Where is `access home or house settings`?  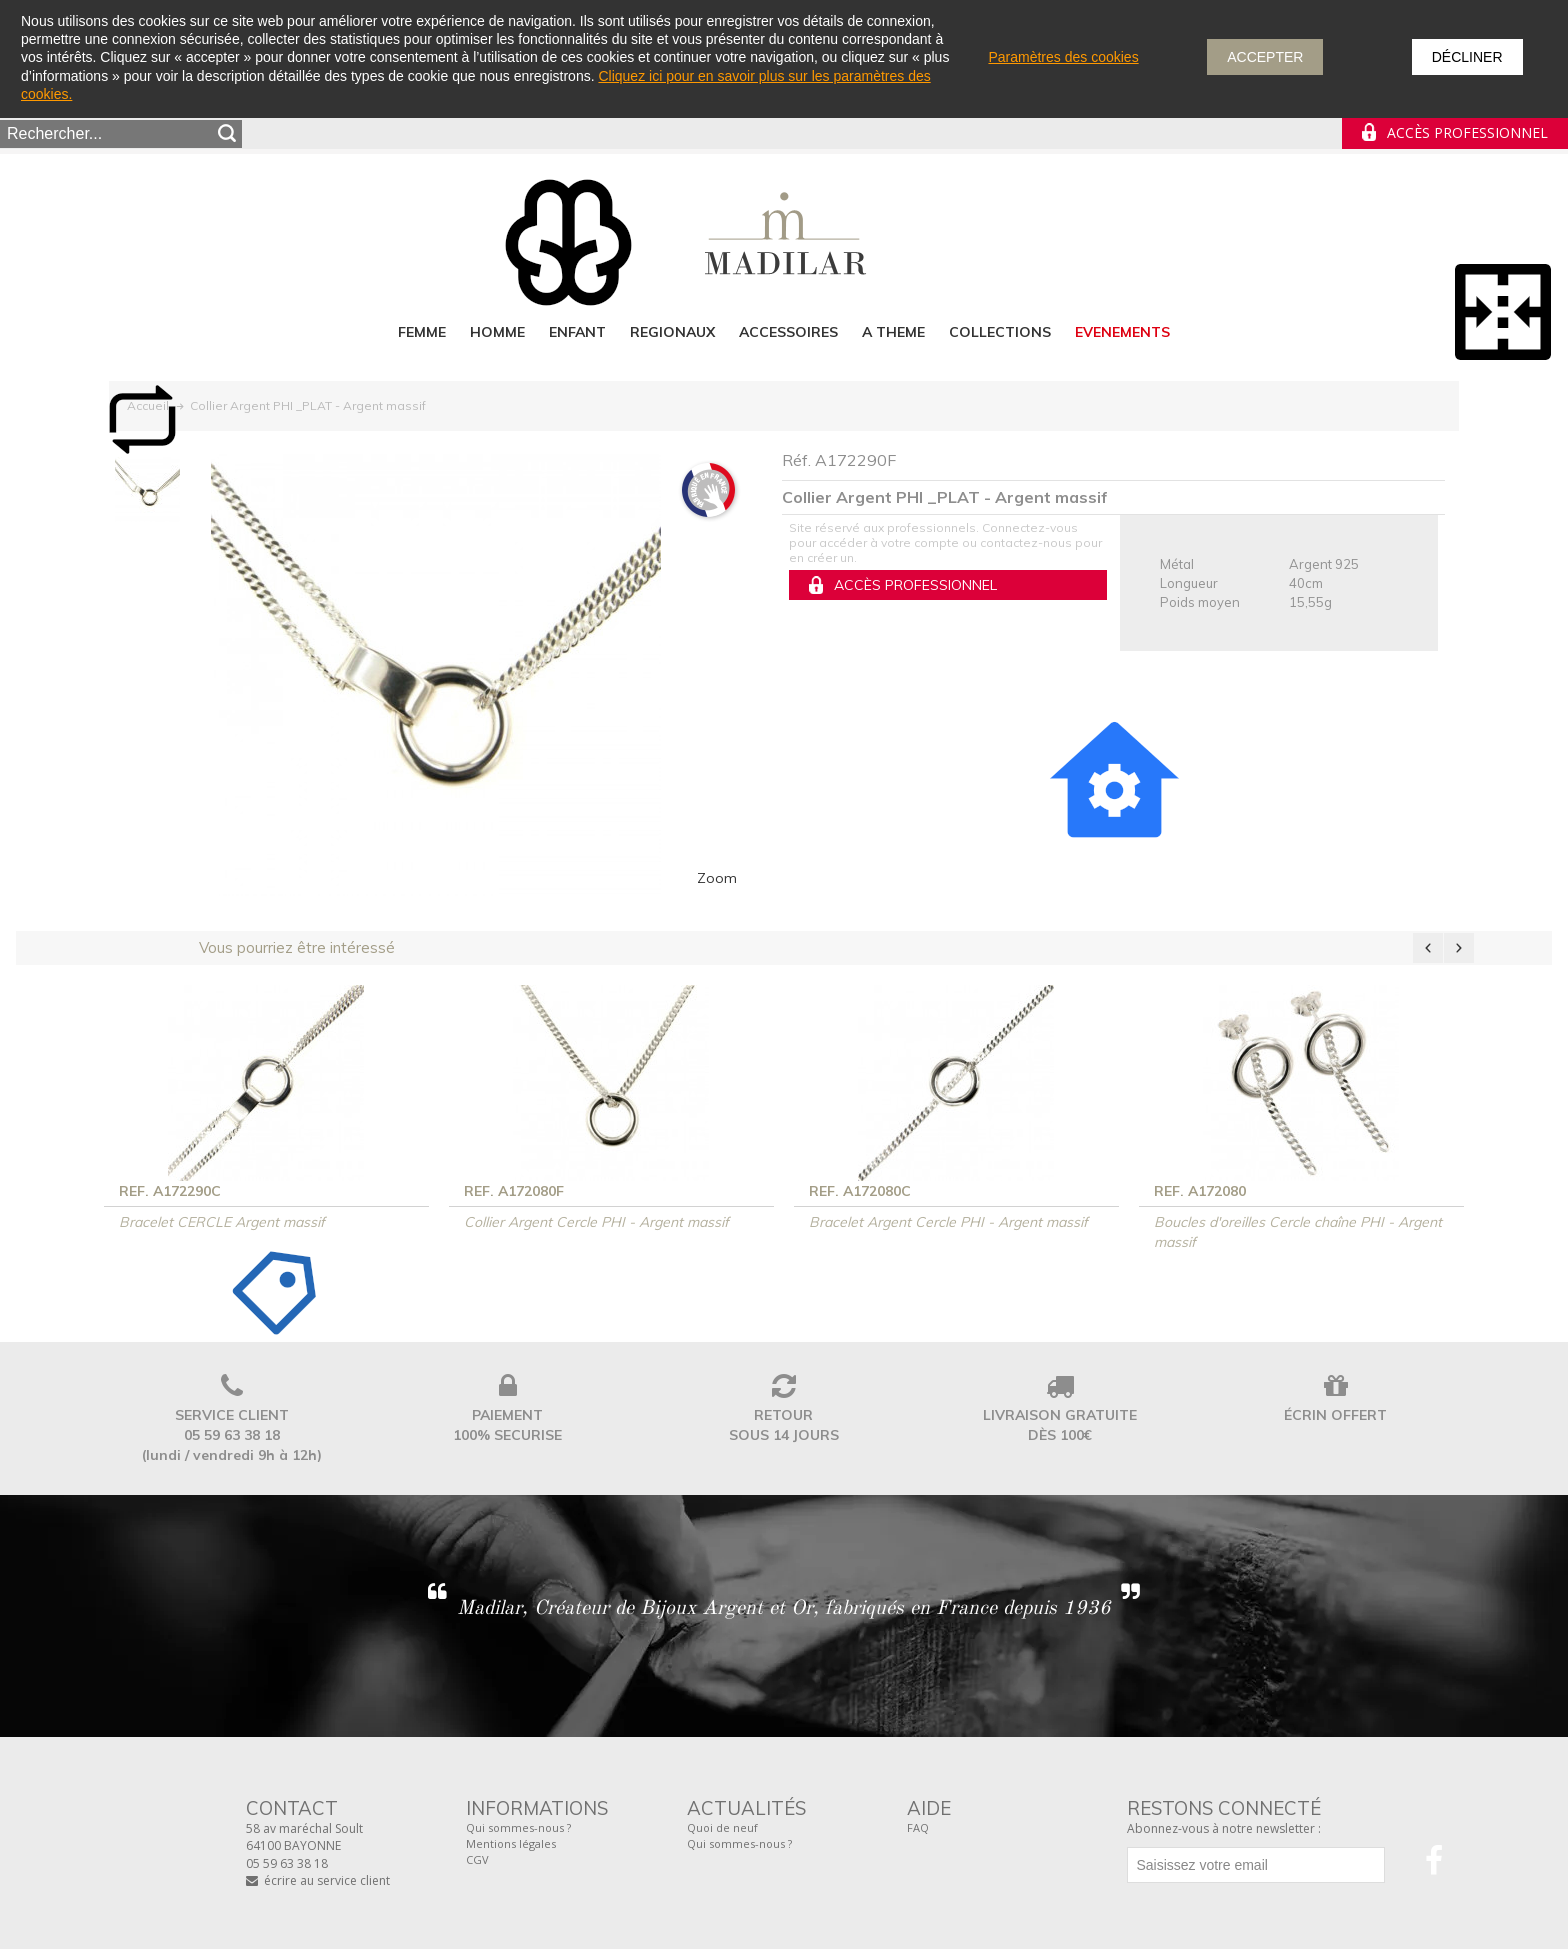
access home or house settings is located at coordinates (1114, 784).